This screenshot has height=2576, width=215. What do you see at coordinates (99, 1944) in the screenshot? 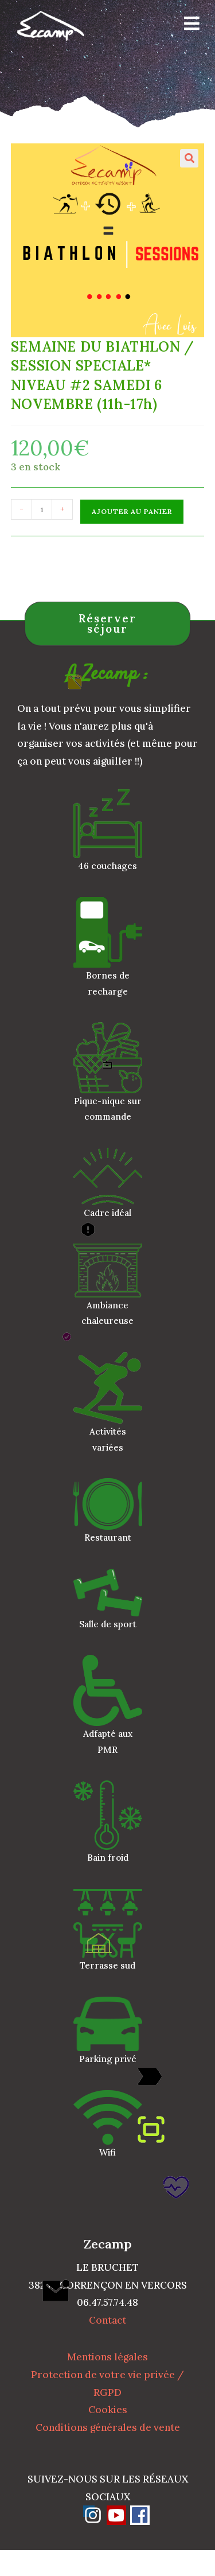
I see `access garage or parking controls` at bounding box center [99, 1944].